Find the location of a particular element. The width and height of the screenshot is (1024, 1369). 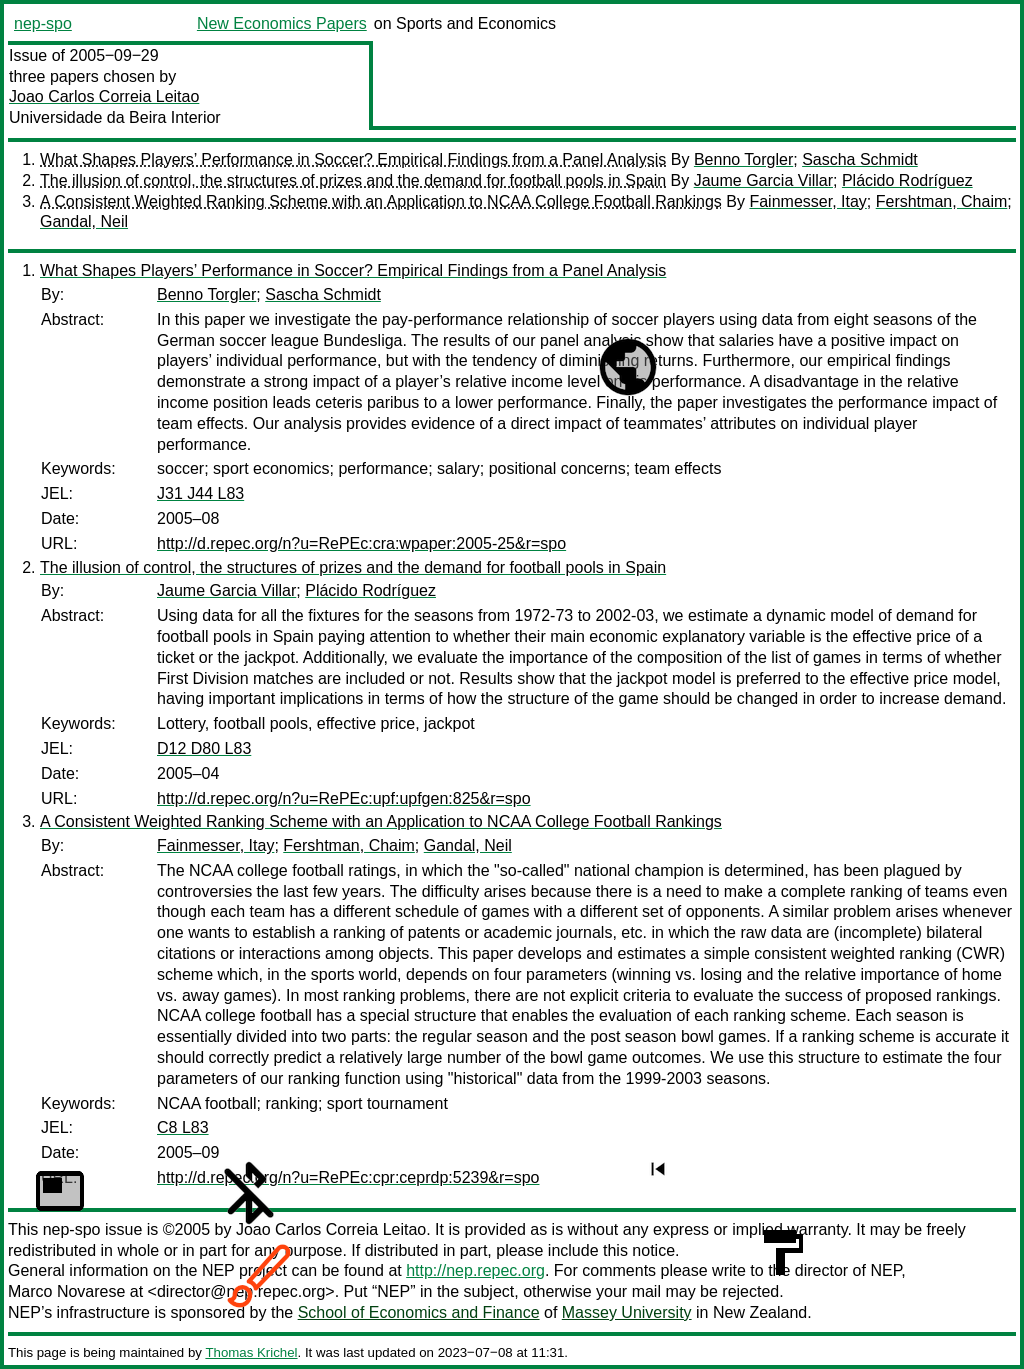

apply formatting style to selected content is located at coordinates (782, 1252).